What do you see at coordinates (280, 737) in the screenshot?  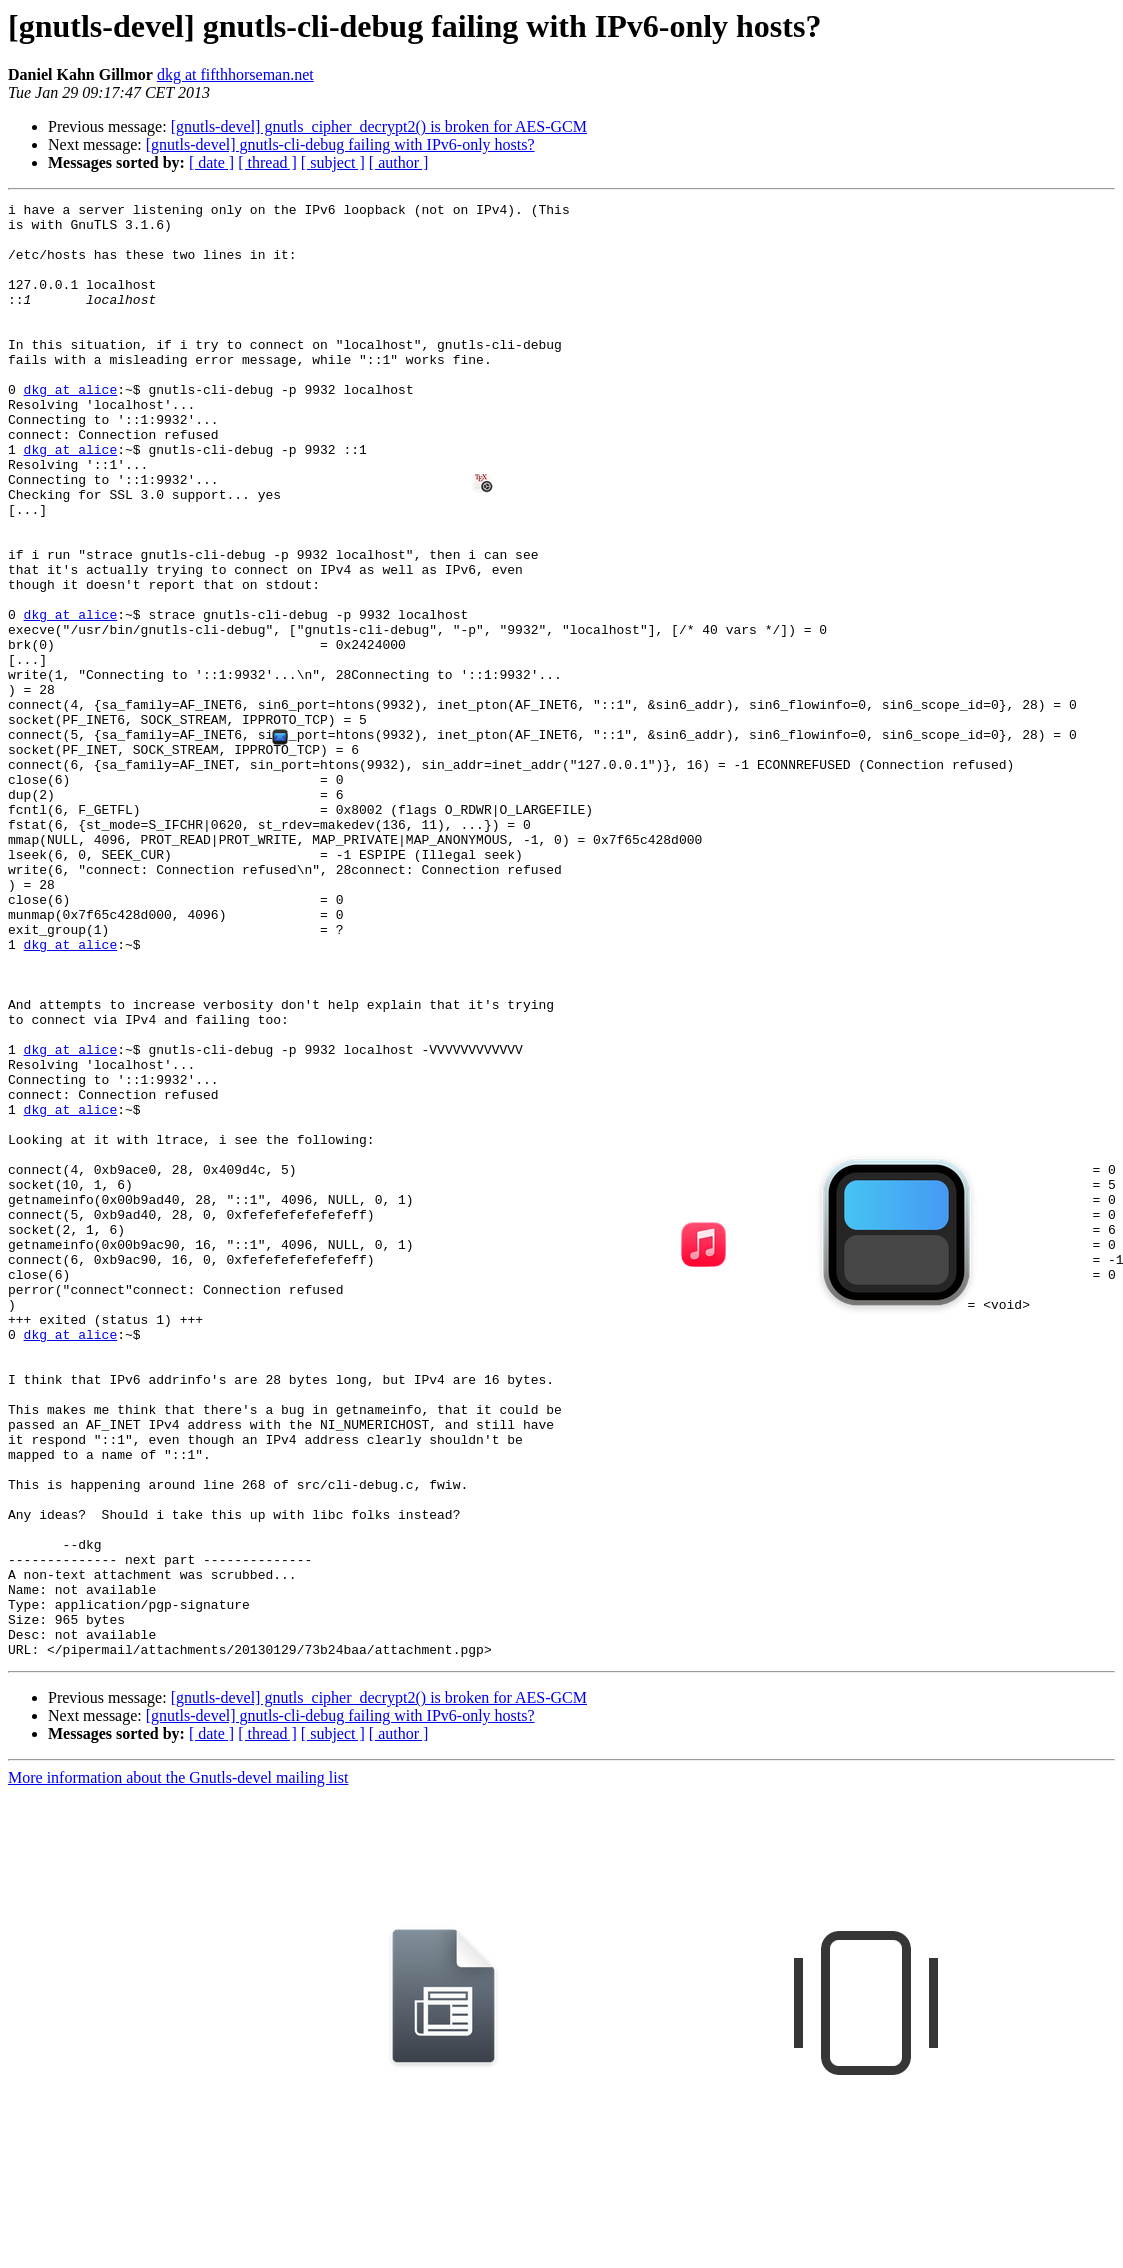 I see `open the mail app` at bounding box center [280, 737].